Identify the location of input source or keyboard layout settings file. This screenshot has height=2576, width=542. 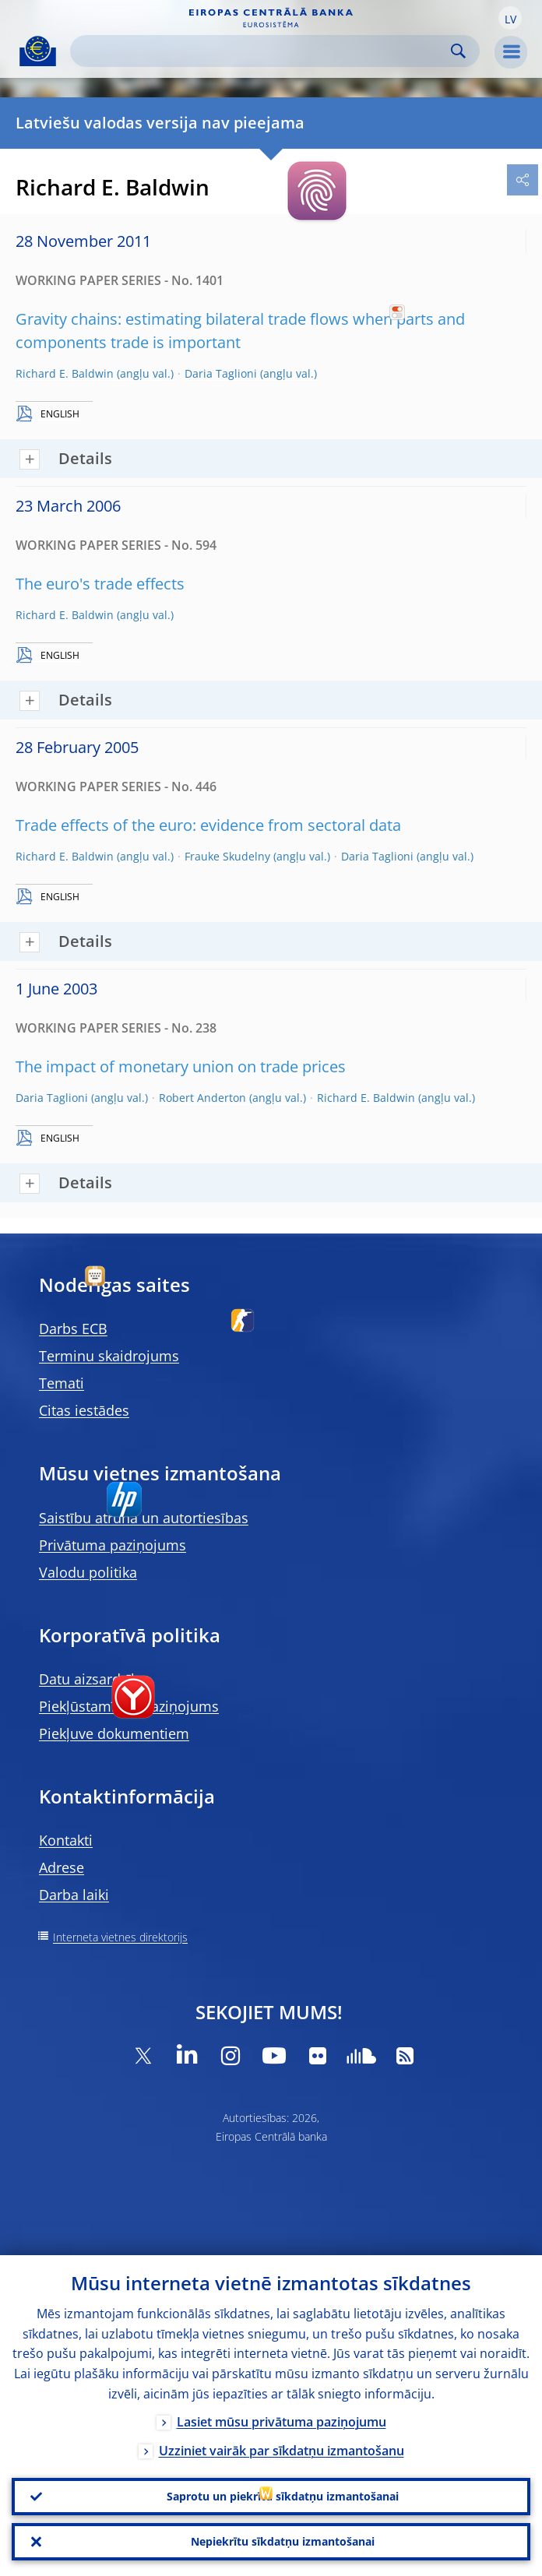
(95, 1276).